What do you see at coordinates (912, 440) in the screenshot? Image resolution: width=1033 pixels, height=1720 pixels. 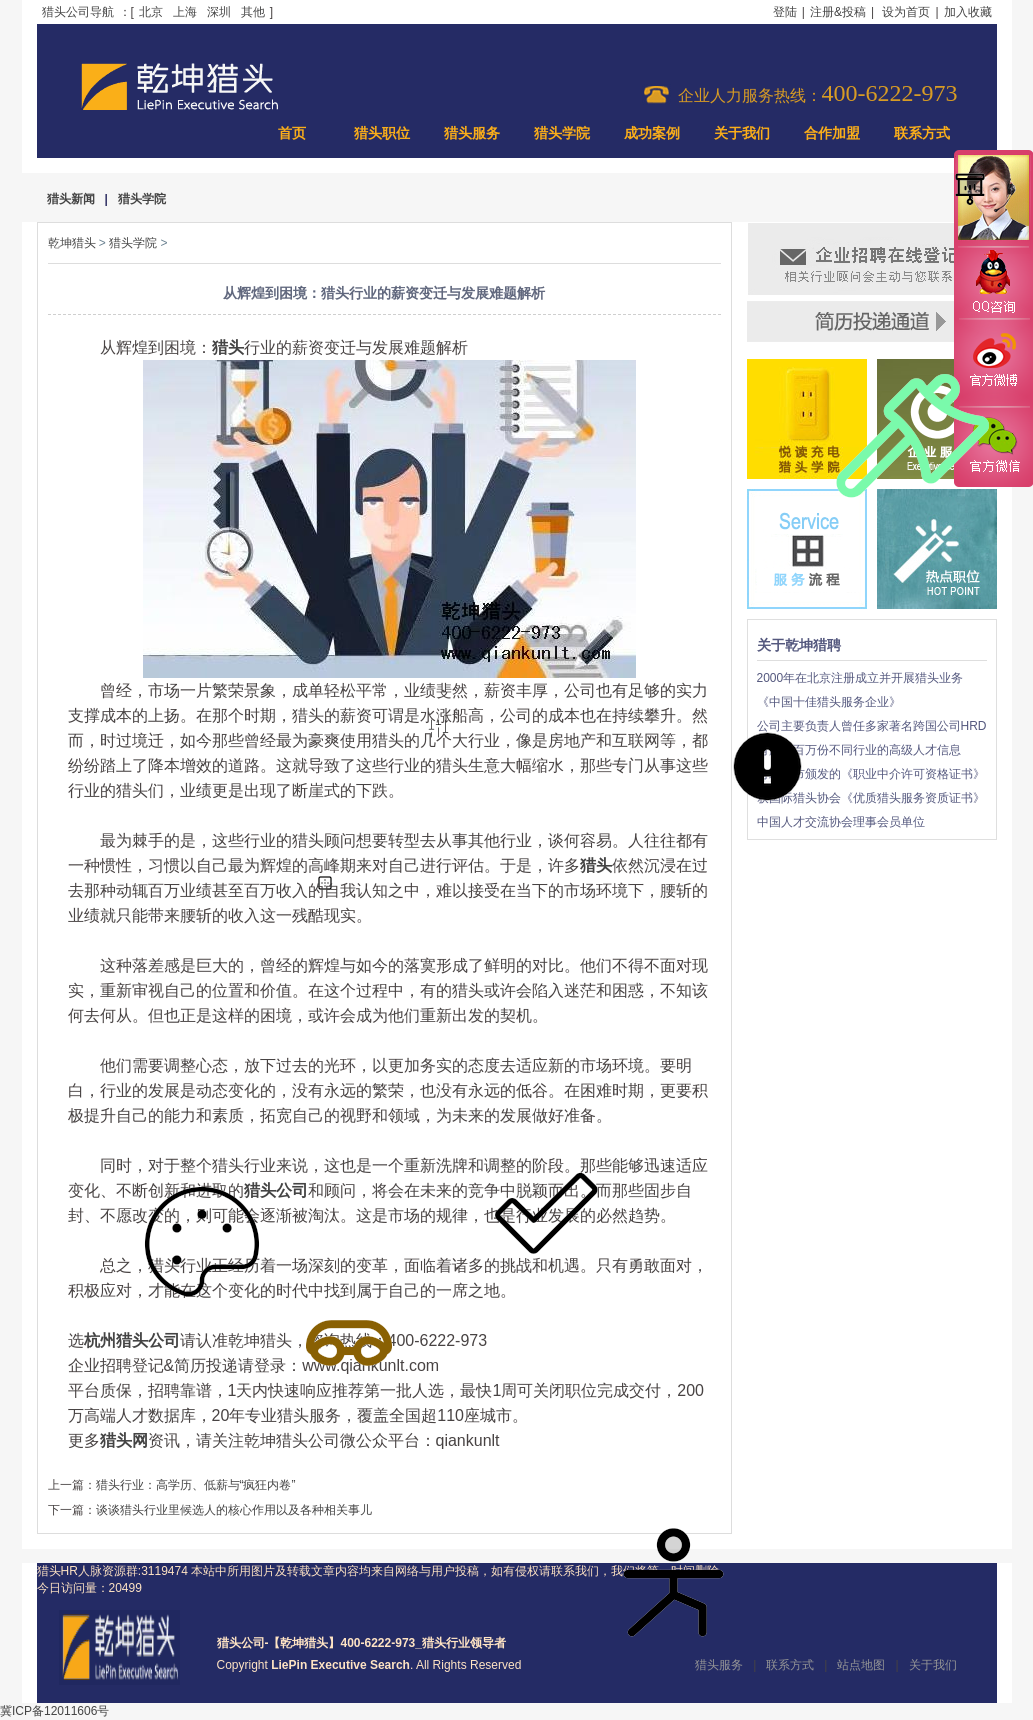 I see `tool or equipment category` at bounding box center [912, 440].